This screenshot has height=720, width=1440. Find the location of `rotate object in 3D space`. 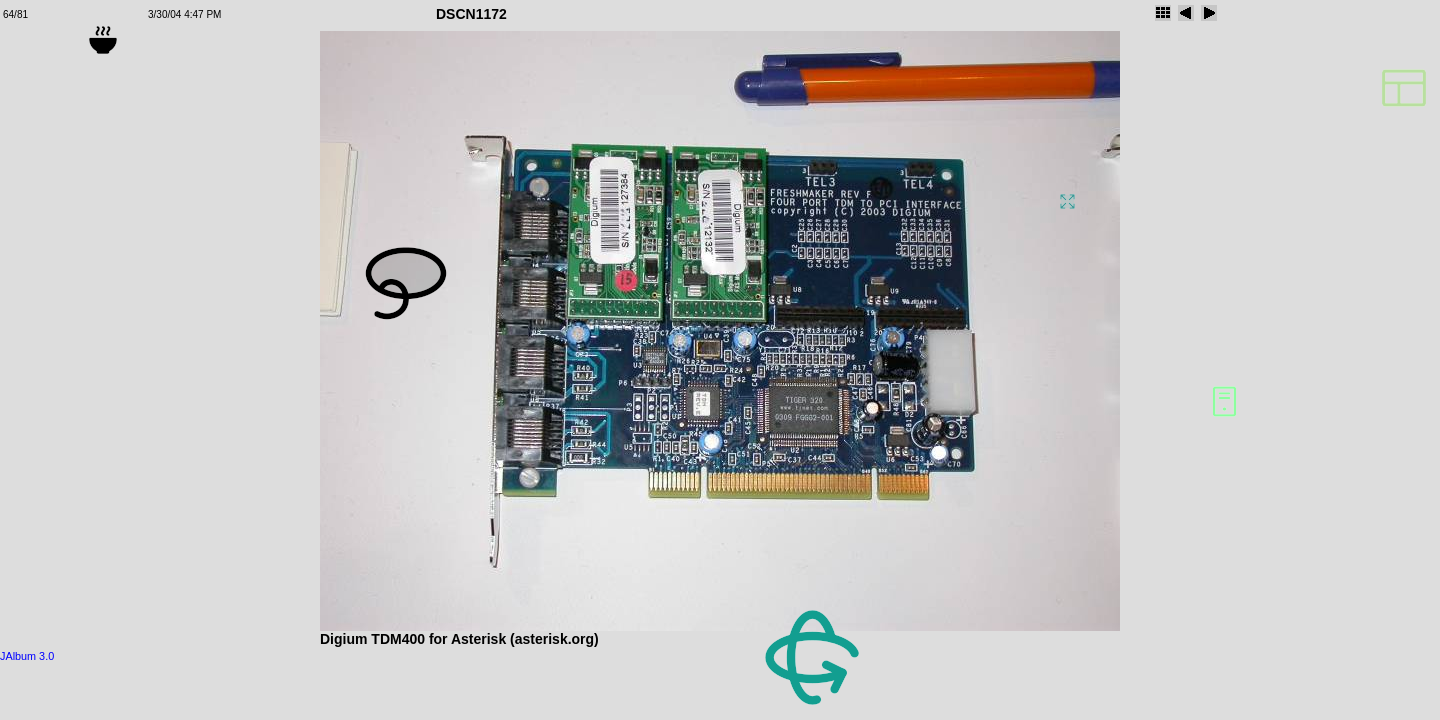

rotate object in 3D space is located at coordinates (812, 657).